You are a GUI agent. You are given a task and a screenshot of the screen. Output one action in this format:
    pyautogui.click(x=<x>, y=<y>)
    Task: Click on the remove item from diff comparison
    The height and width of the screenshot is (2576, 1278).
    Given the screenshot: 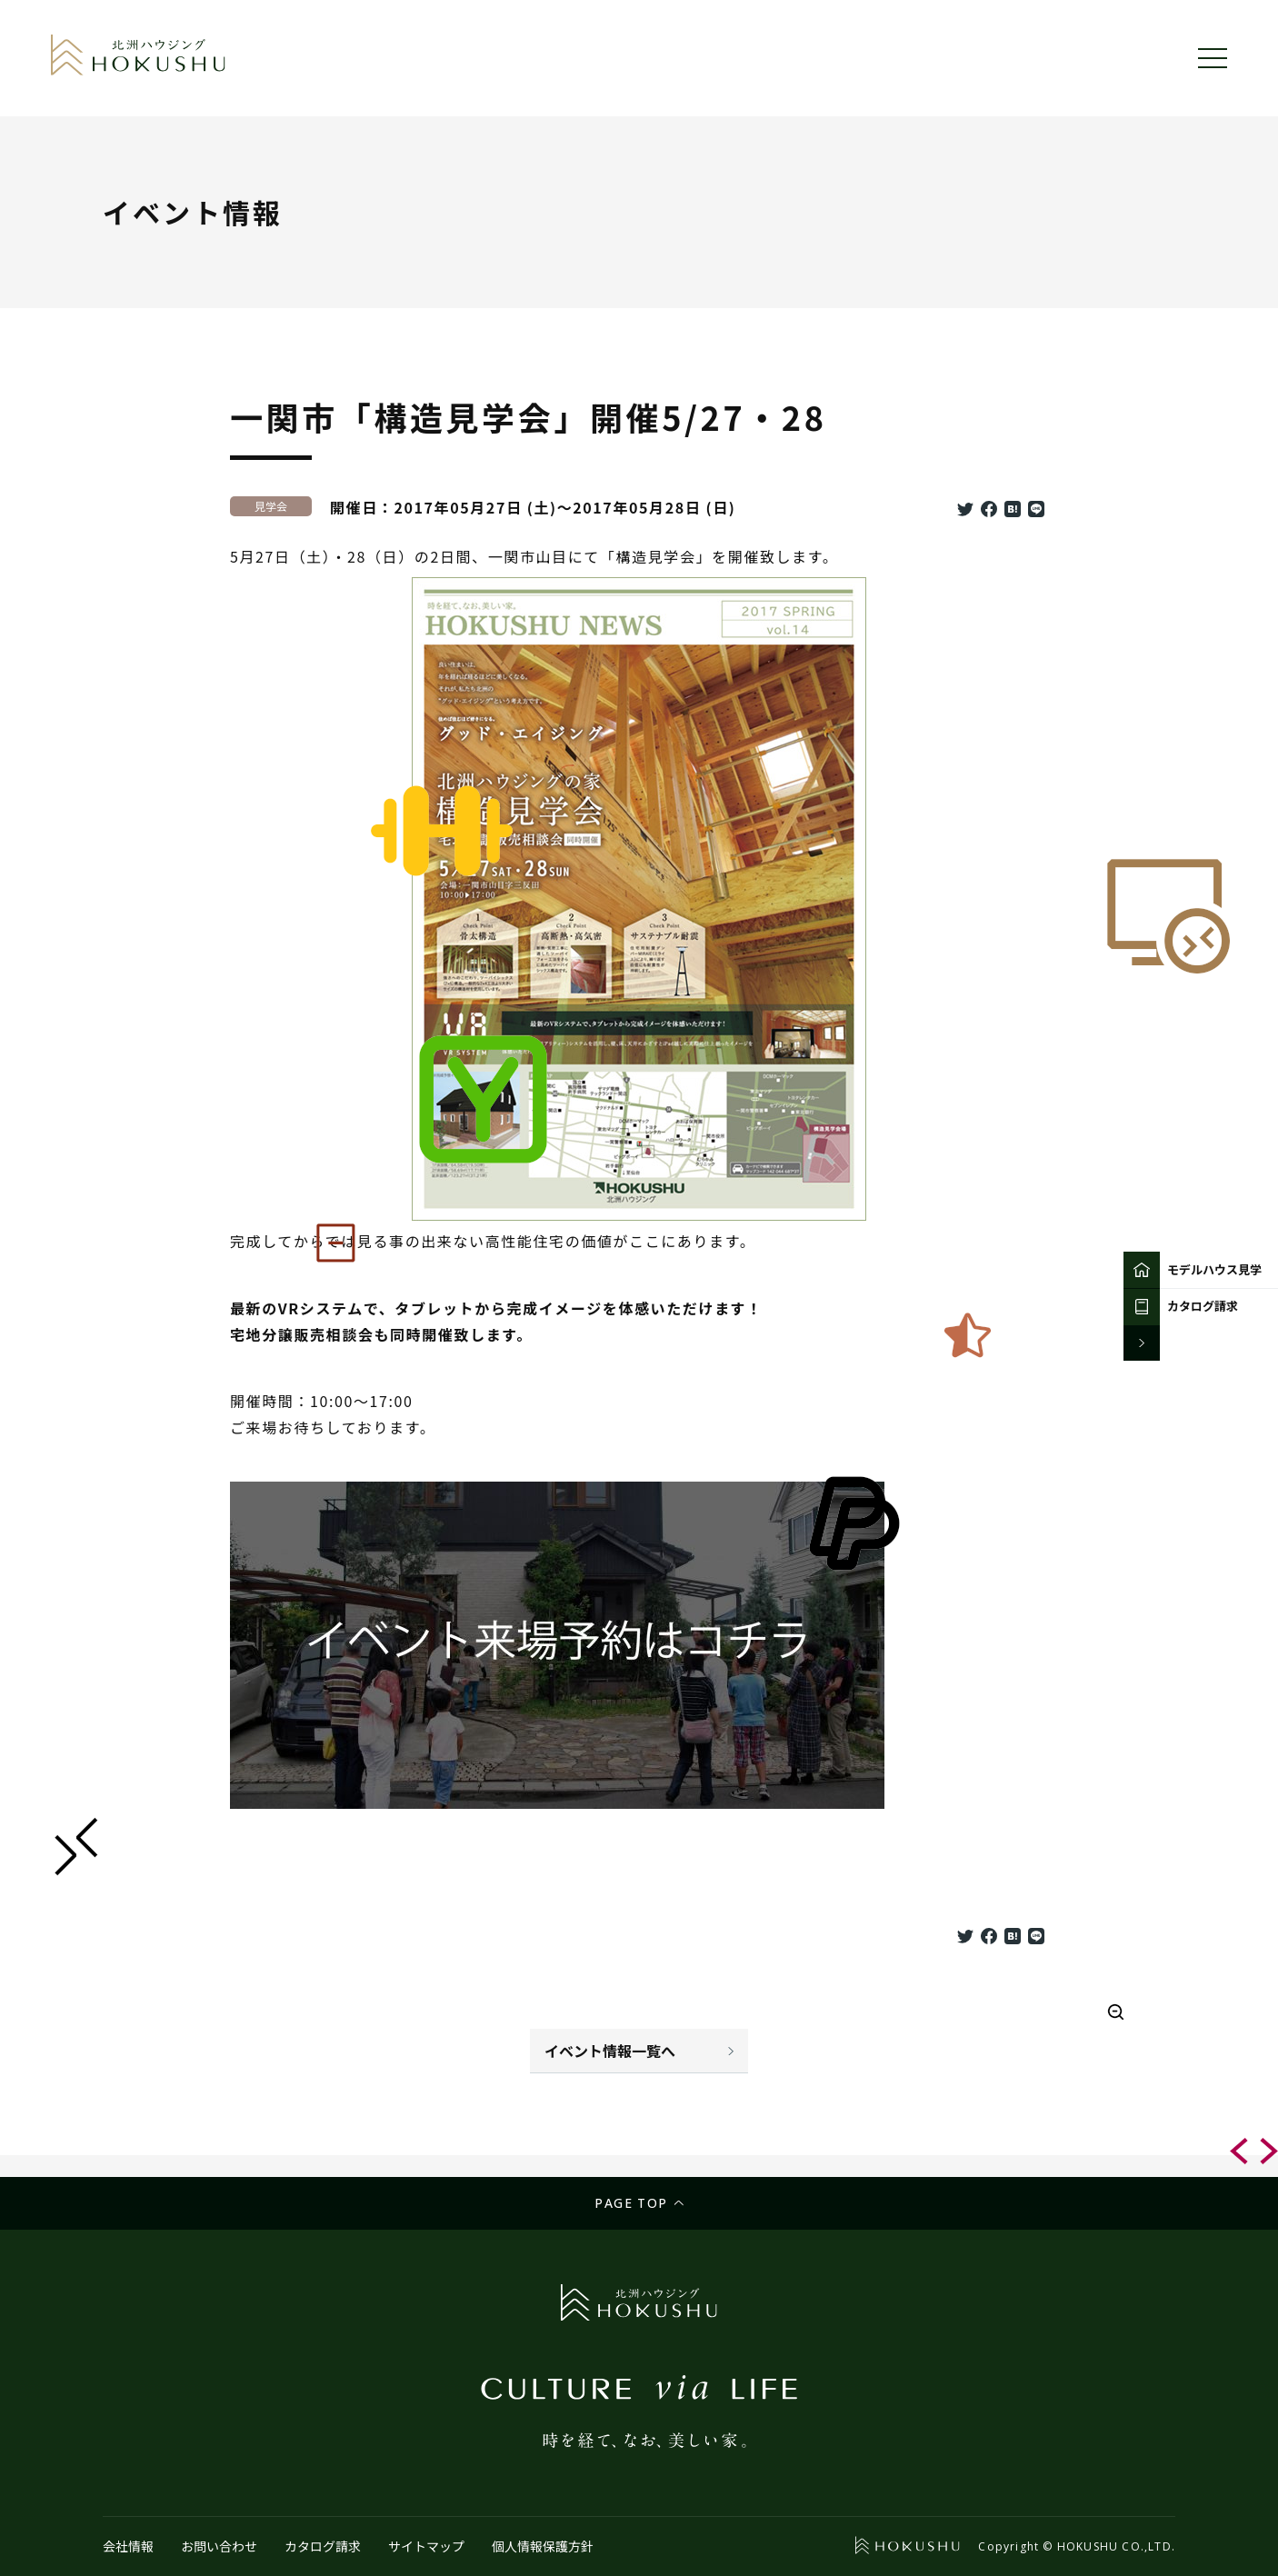 What is the action you would take?
    pyautogui.click(x=337, y=1244)
    